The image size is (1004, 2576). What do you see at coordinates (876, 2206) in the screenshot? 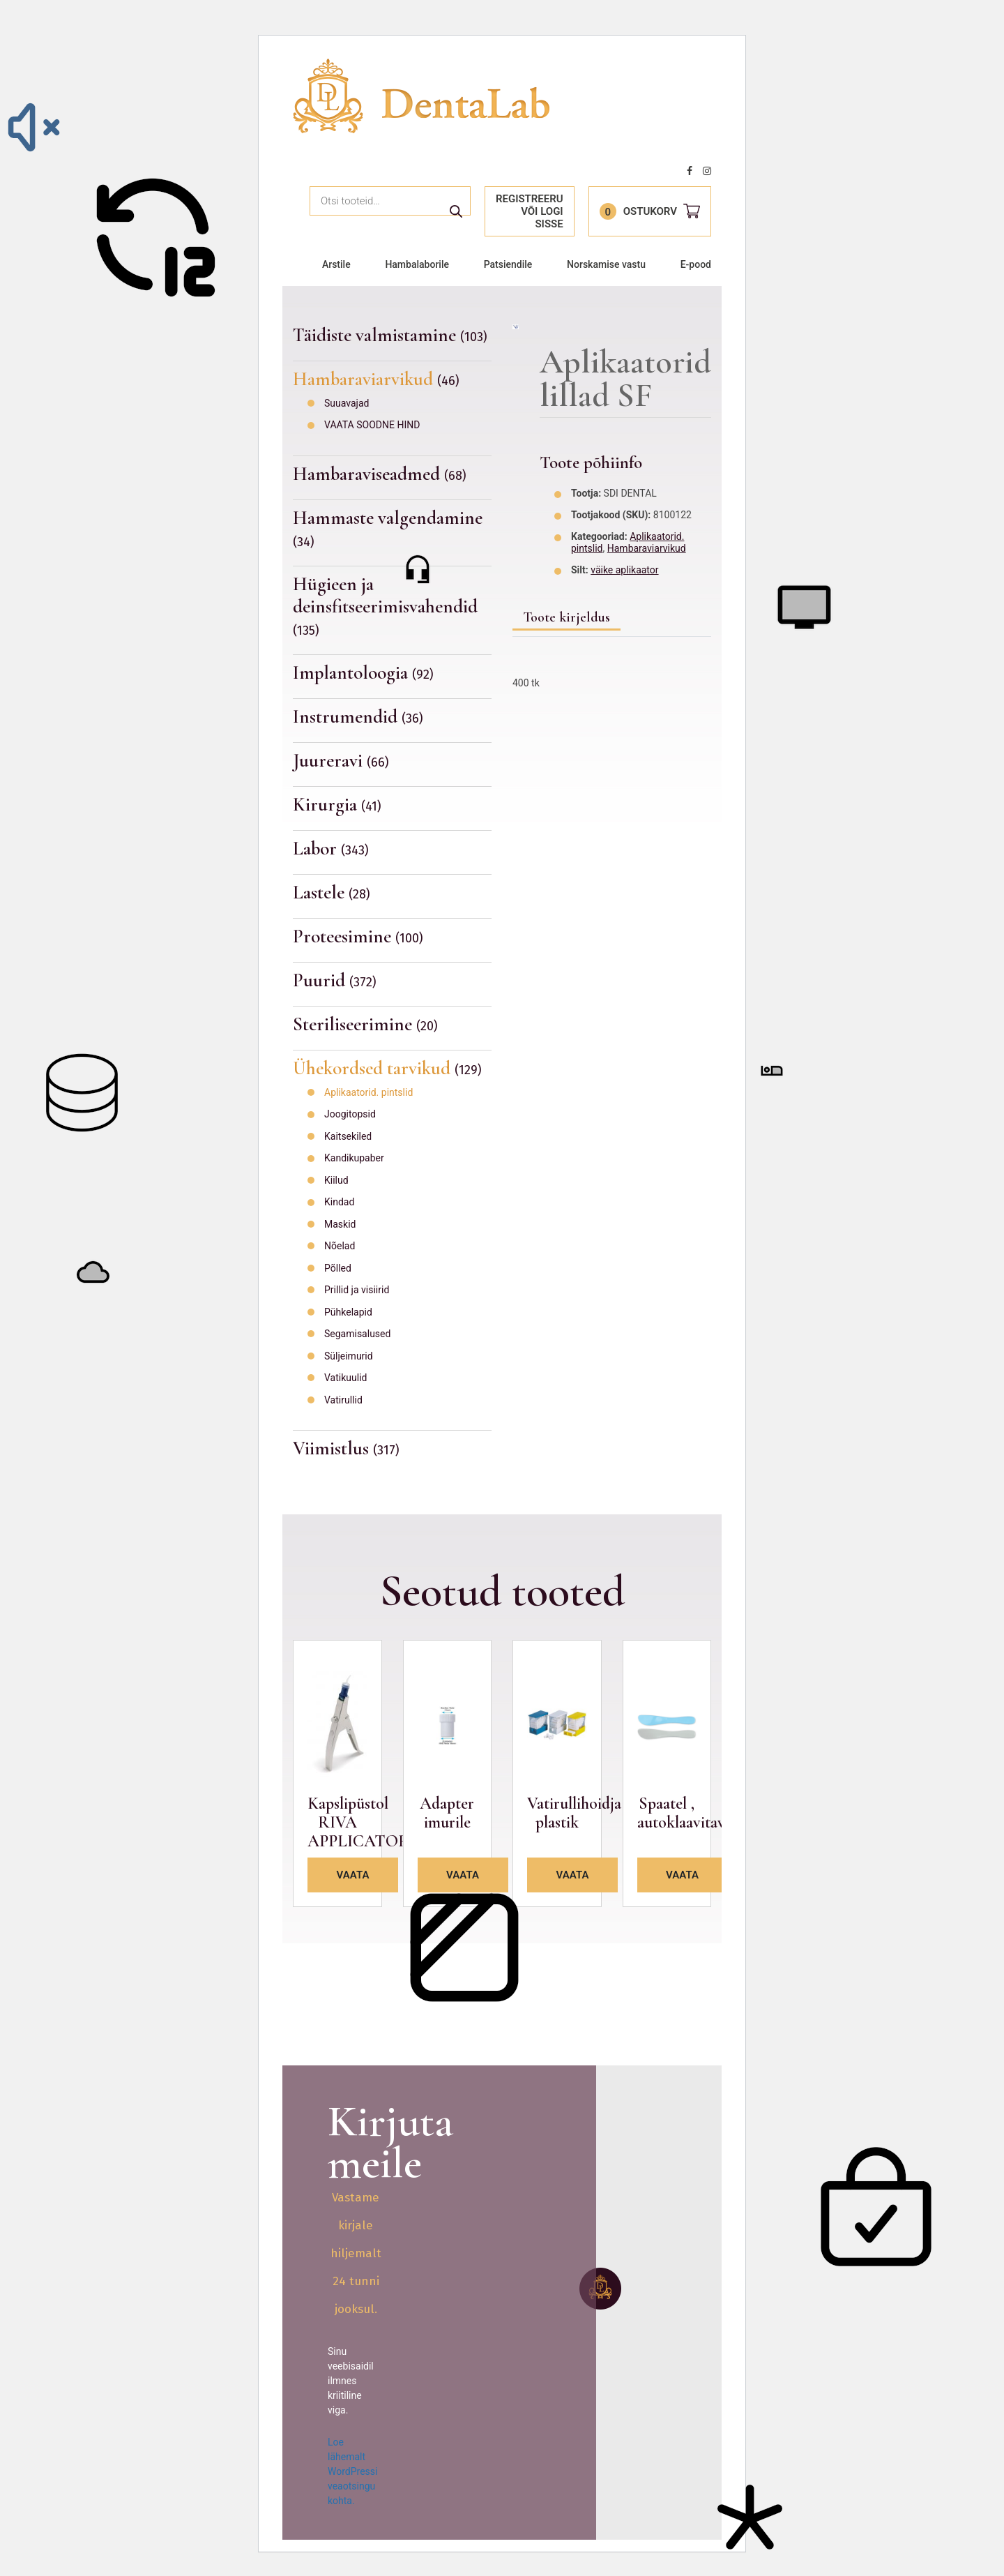
I see `order confirmed or purchase complete` at bounding box center [876, 2206].